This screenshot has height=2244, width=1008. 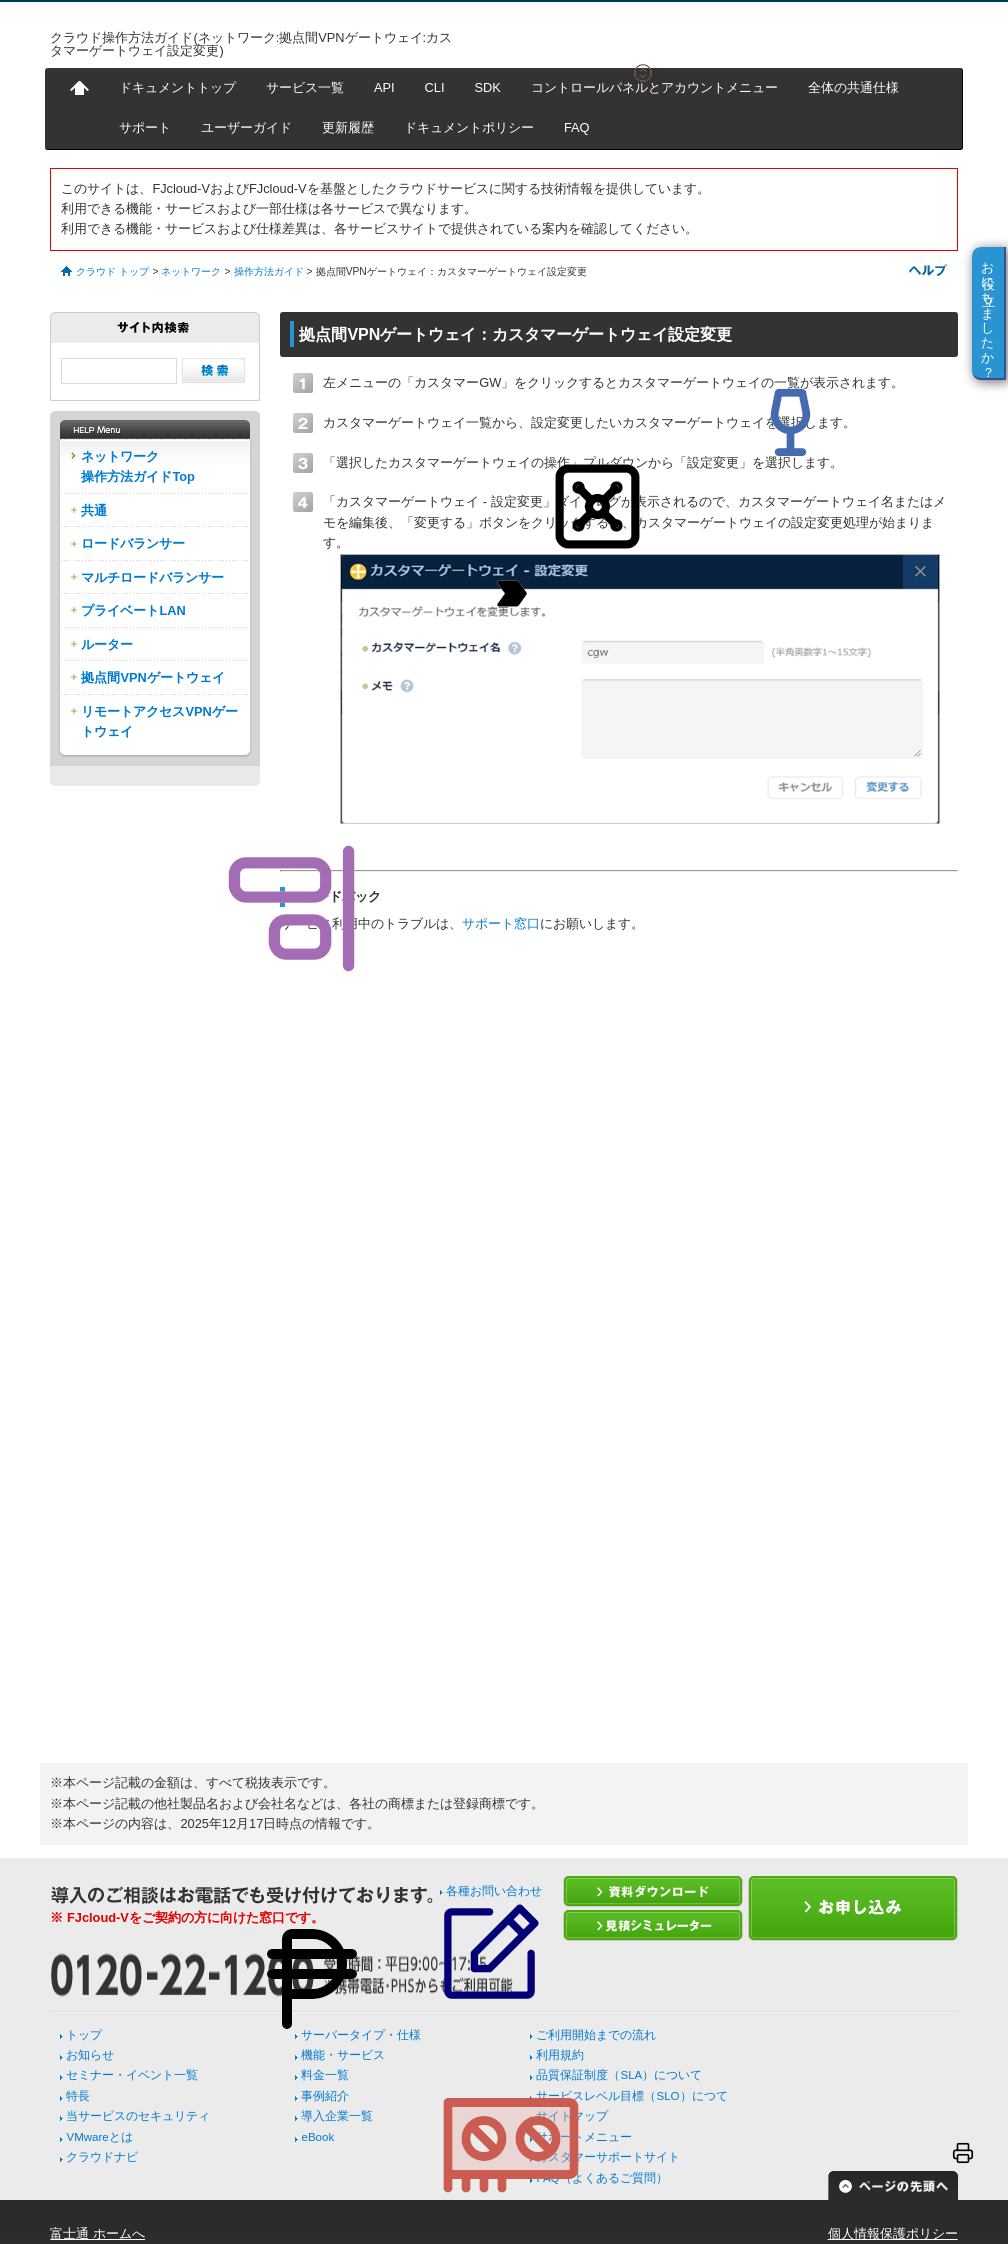 What do you see at coordinates (511, 2143) in the screenshot?
I see `view graphics card or GPU information` at bounding box center [511, 2143].